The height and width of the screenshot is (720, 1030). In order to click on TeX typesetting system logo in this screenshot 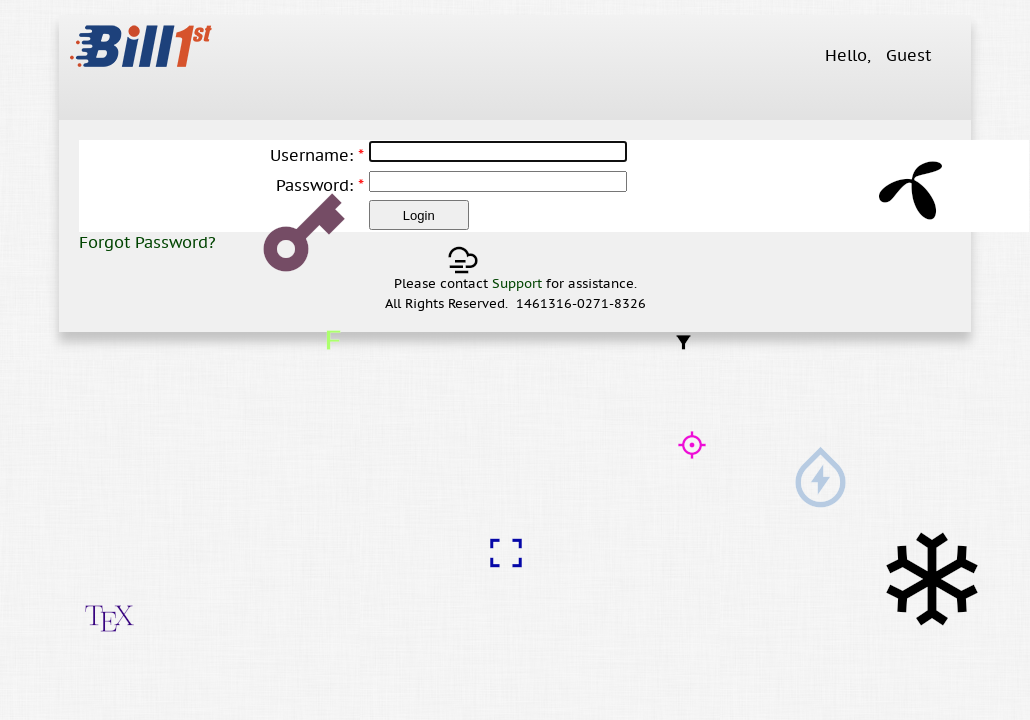, I will do `click(109, 618)`.